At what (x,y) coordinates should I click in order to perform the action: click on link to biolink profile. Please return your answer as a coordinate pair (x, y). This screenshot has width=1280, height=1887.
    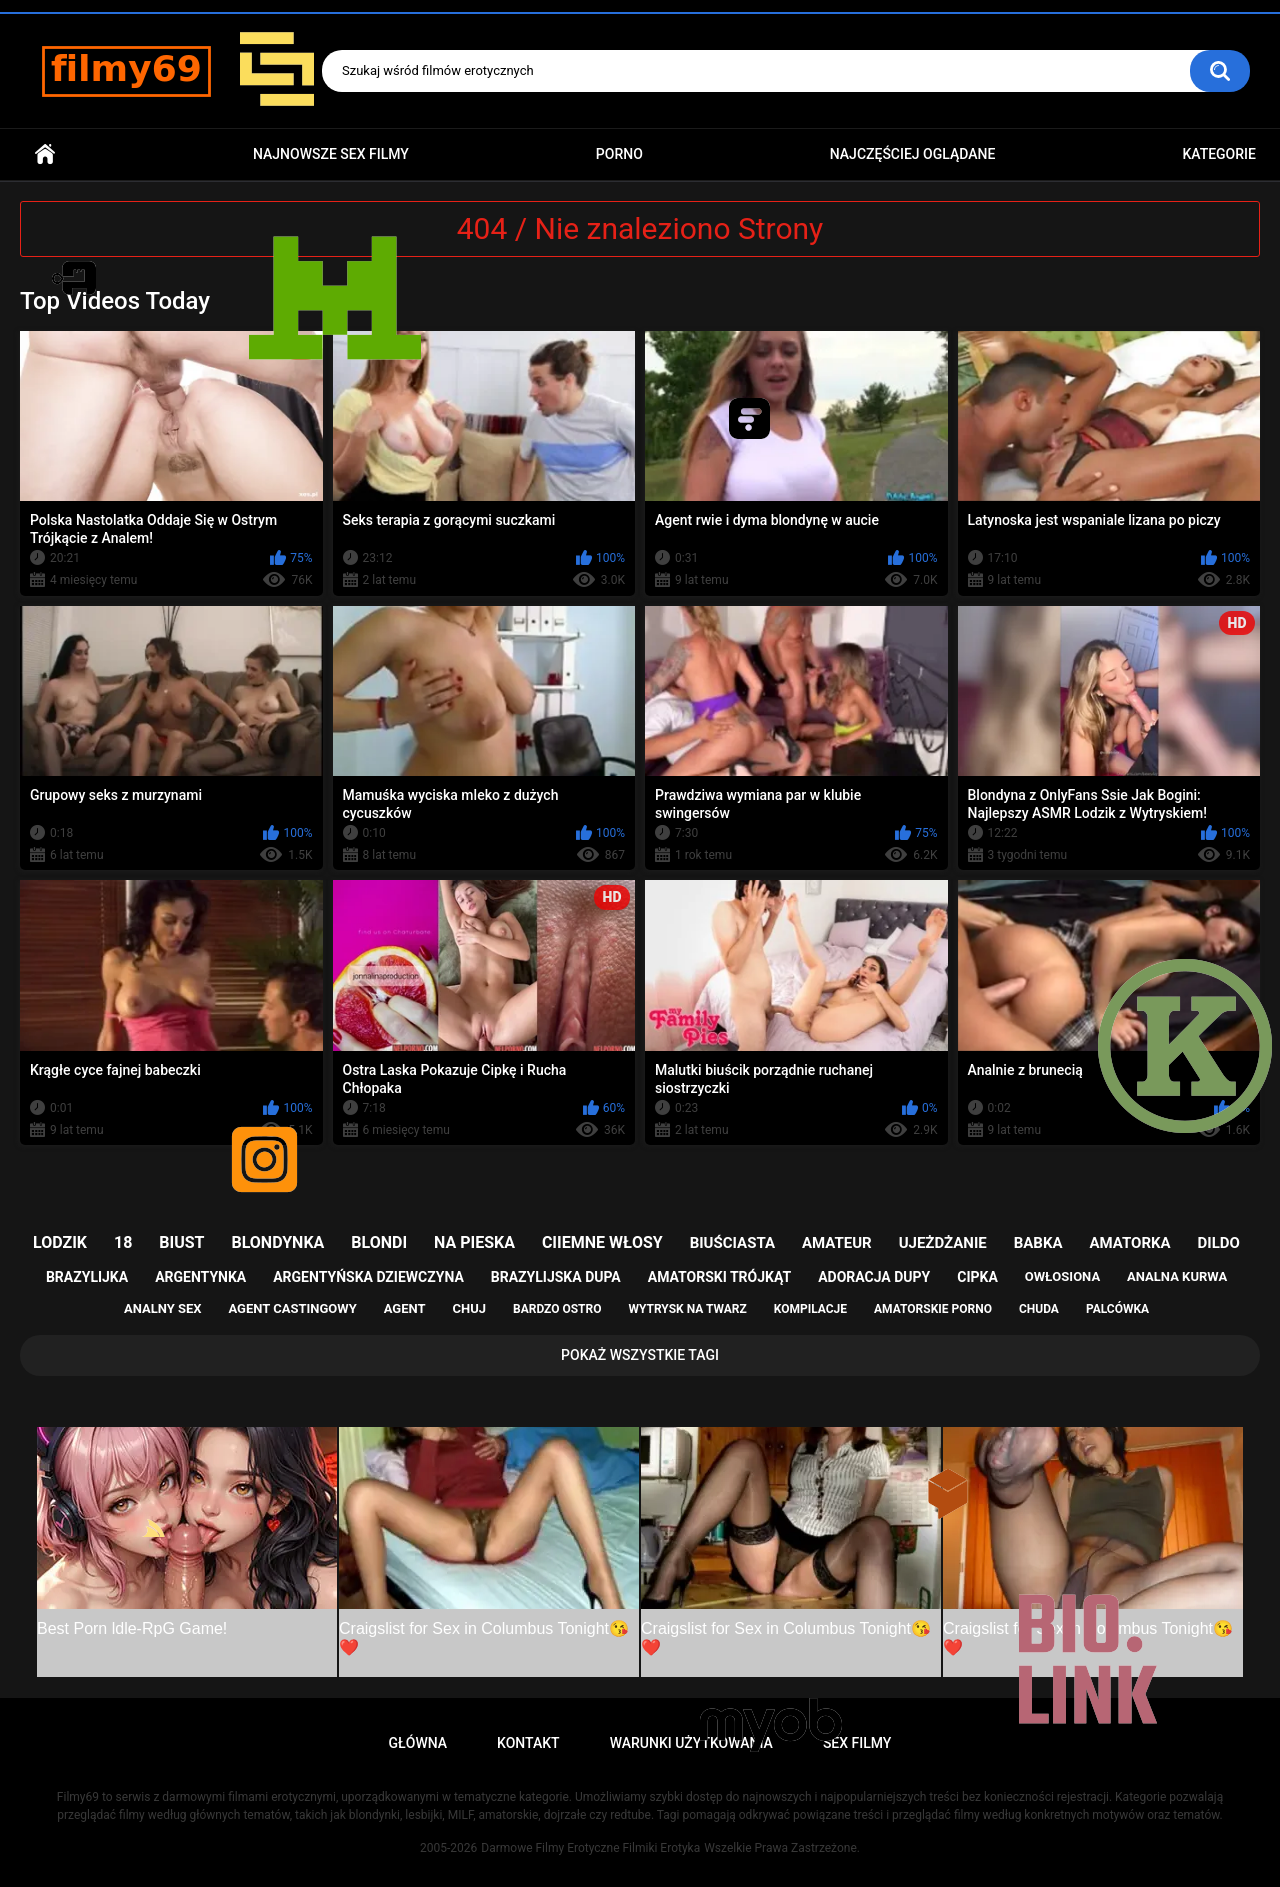
    Looking at the image, I should click on (1088, 1659).